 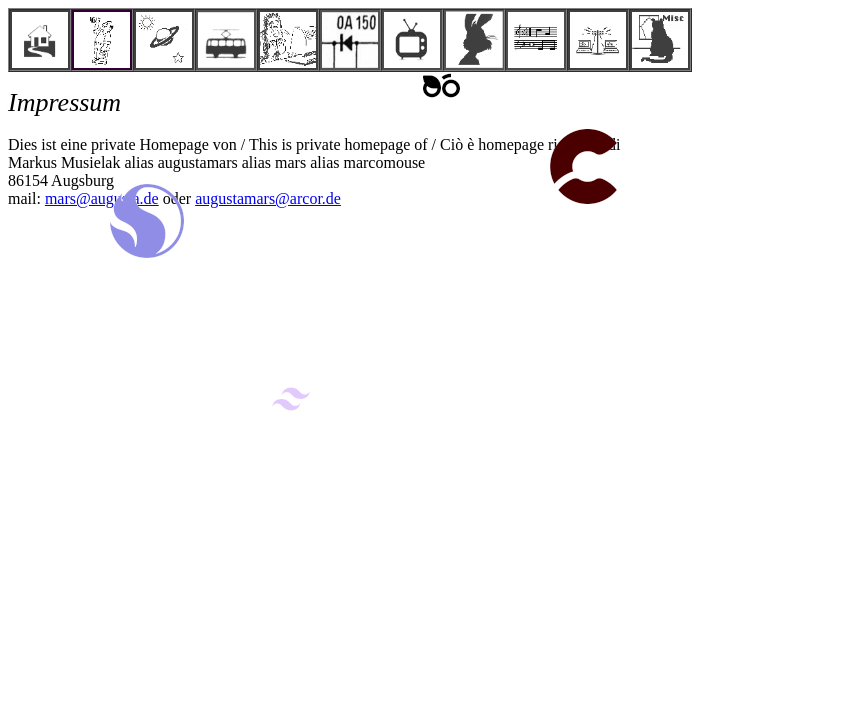 I want to click on elastic cloud logo, so click(x=583, y=166).